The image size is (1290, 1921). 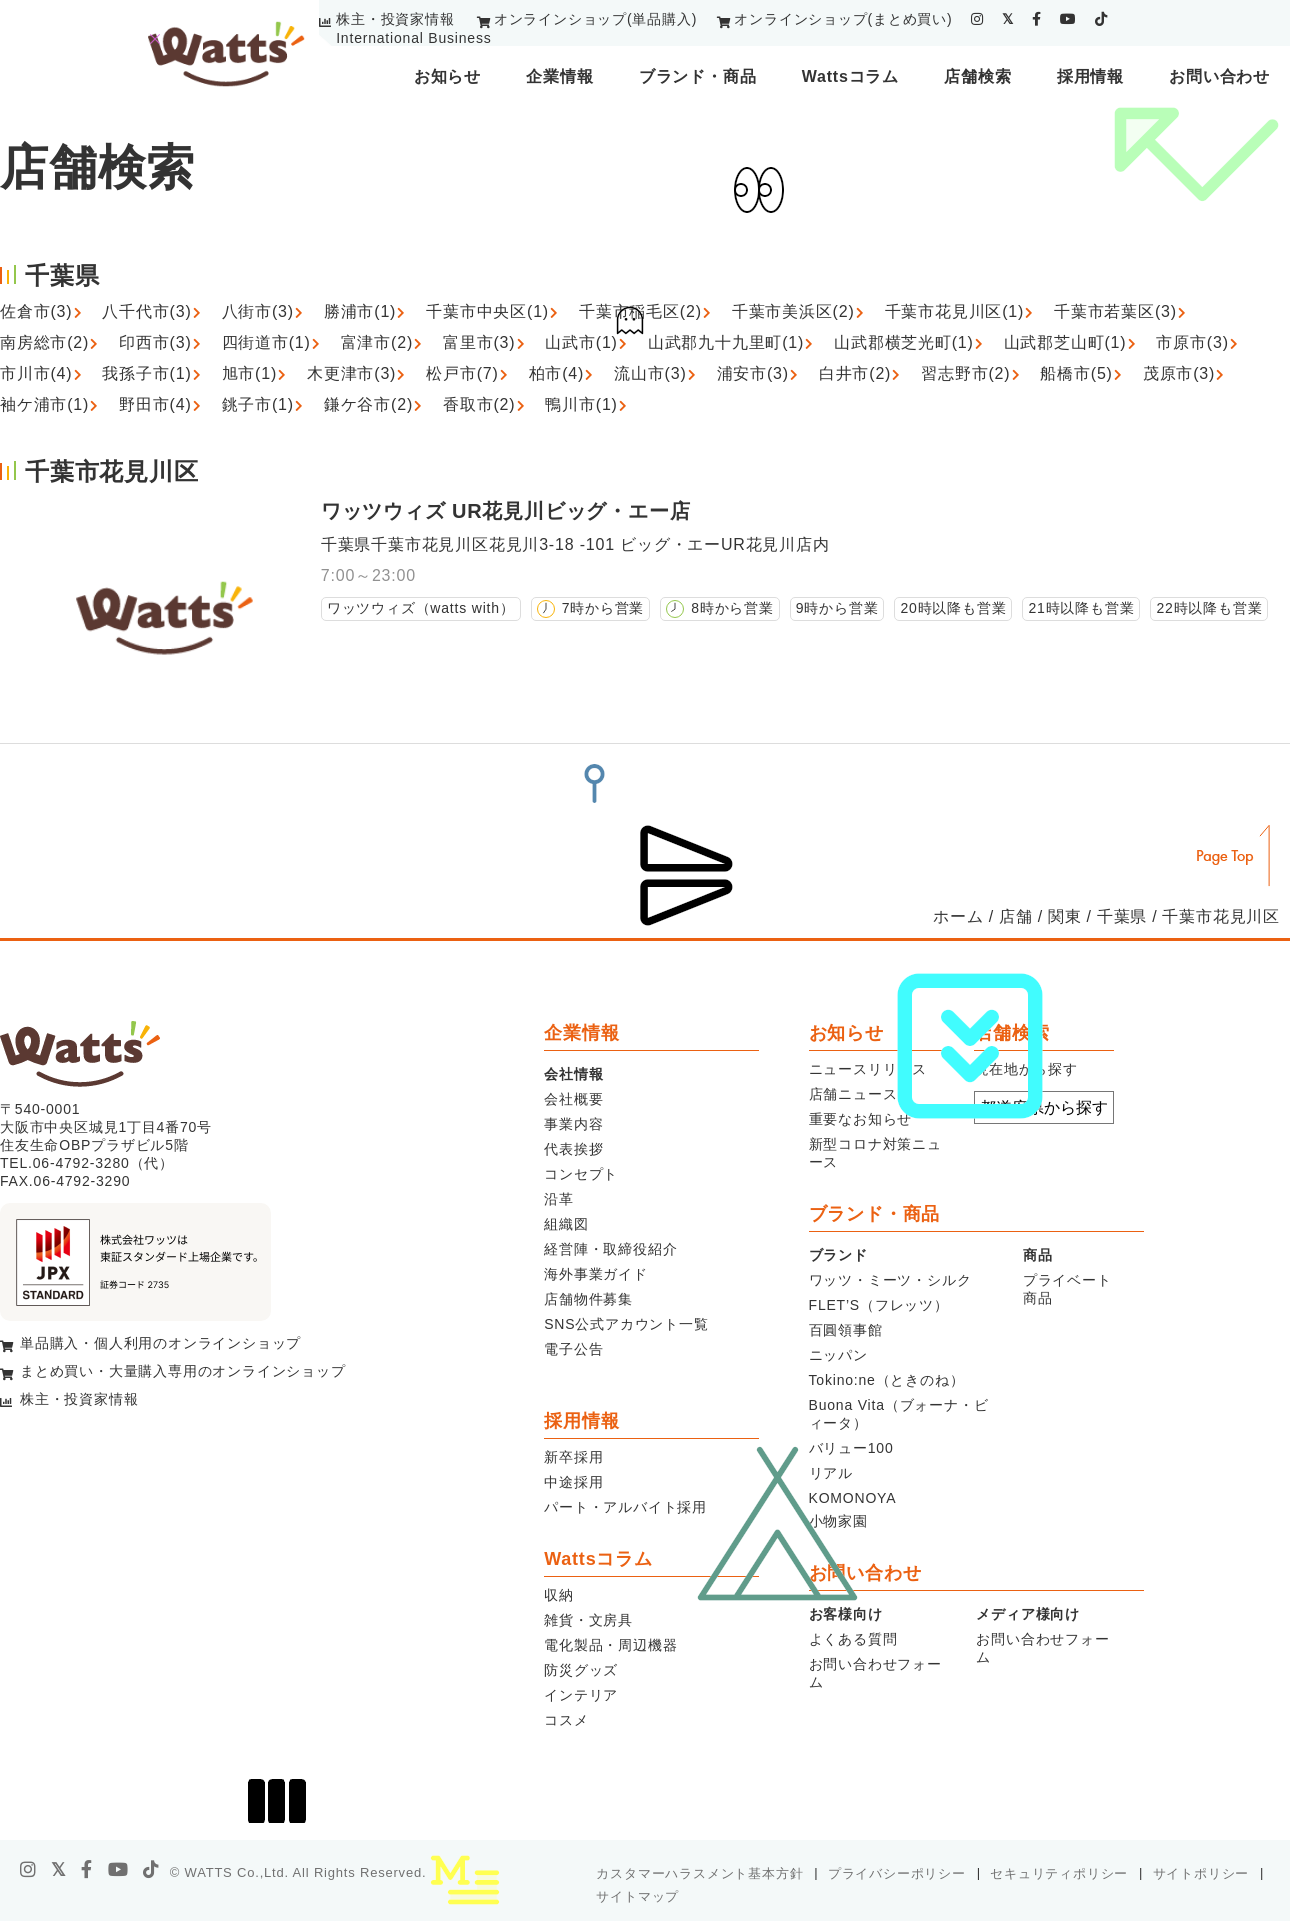 I want to click on access camping or outdoor accommodation options, so click(x=777, y=1532).